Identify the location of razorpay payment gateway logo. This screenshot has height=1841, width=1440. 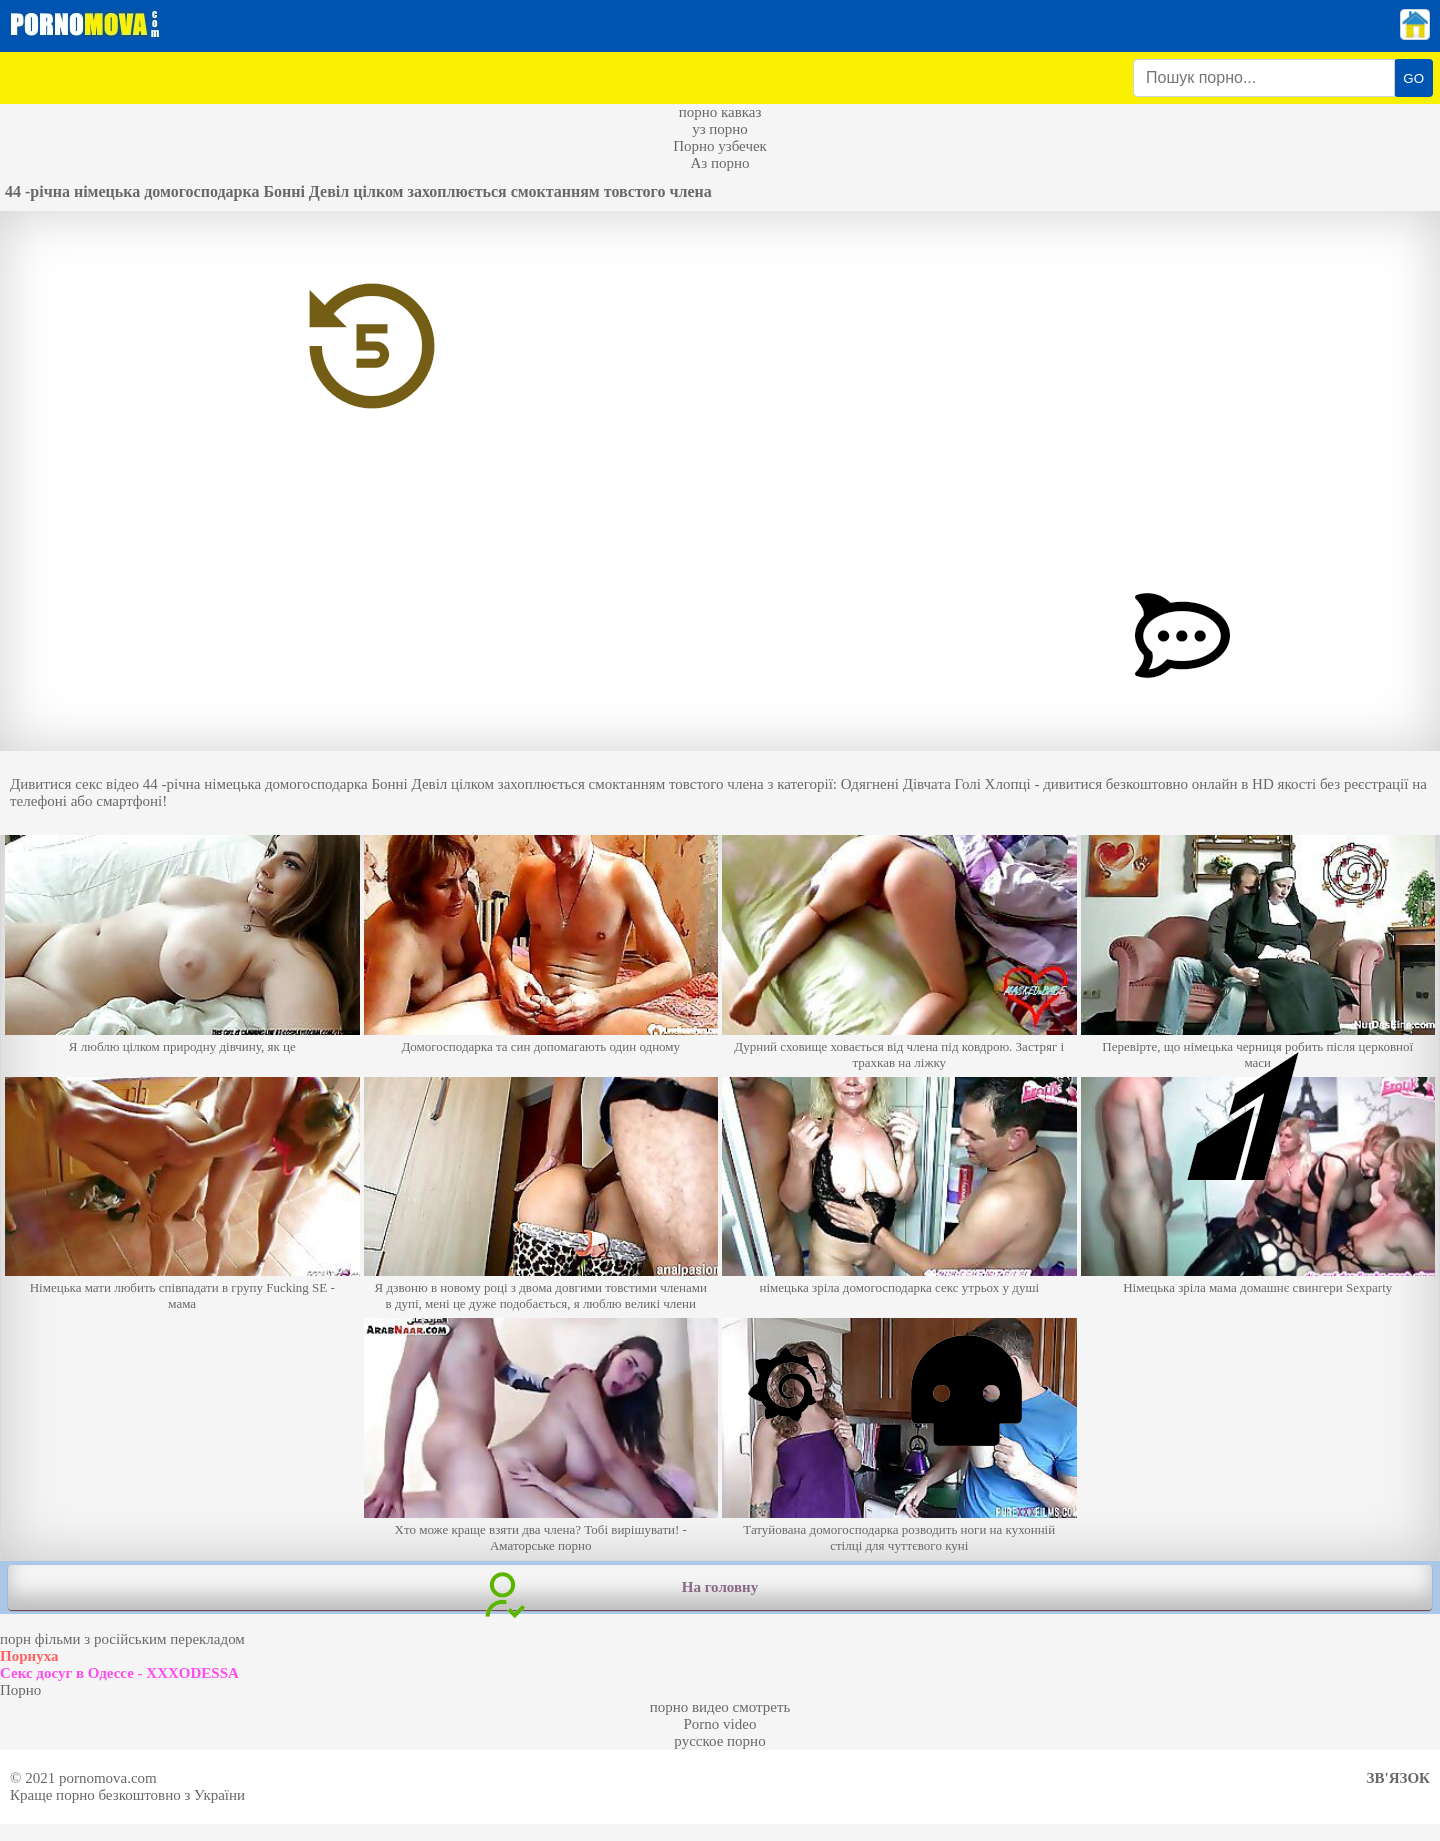
(1243, 1116).